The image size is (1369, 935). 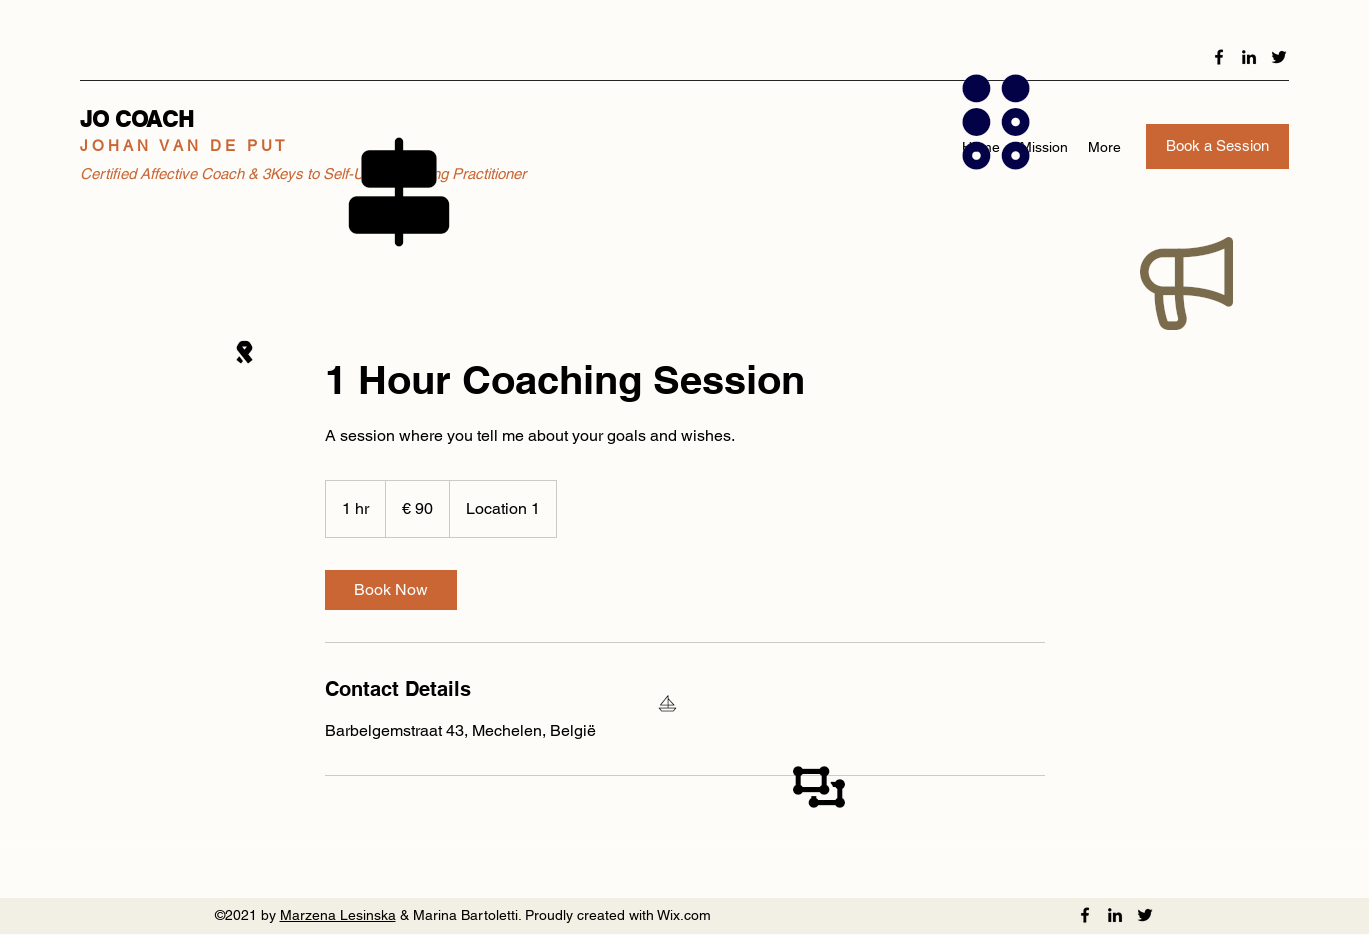 What do you see at coordinates (399, 192) in the screenshot?
I see `align objects to horizontal center` at bounding box center [399, 192].